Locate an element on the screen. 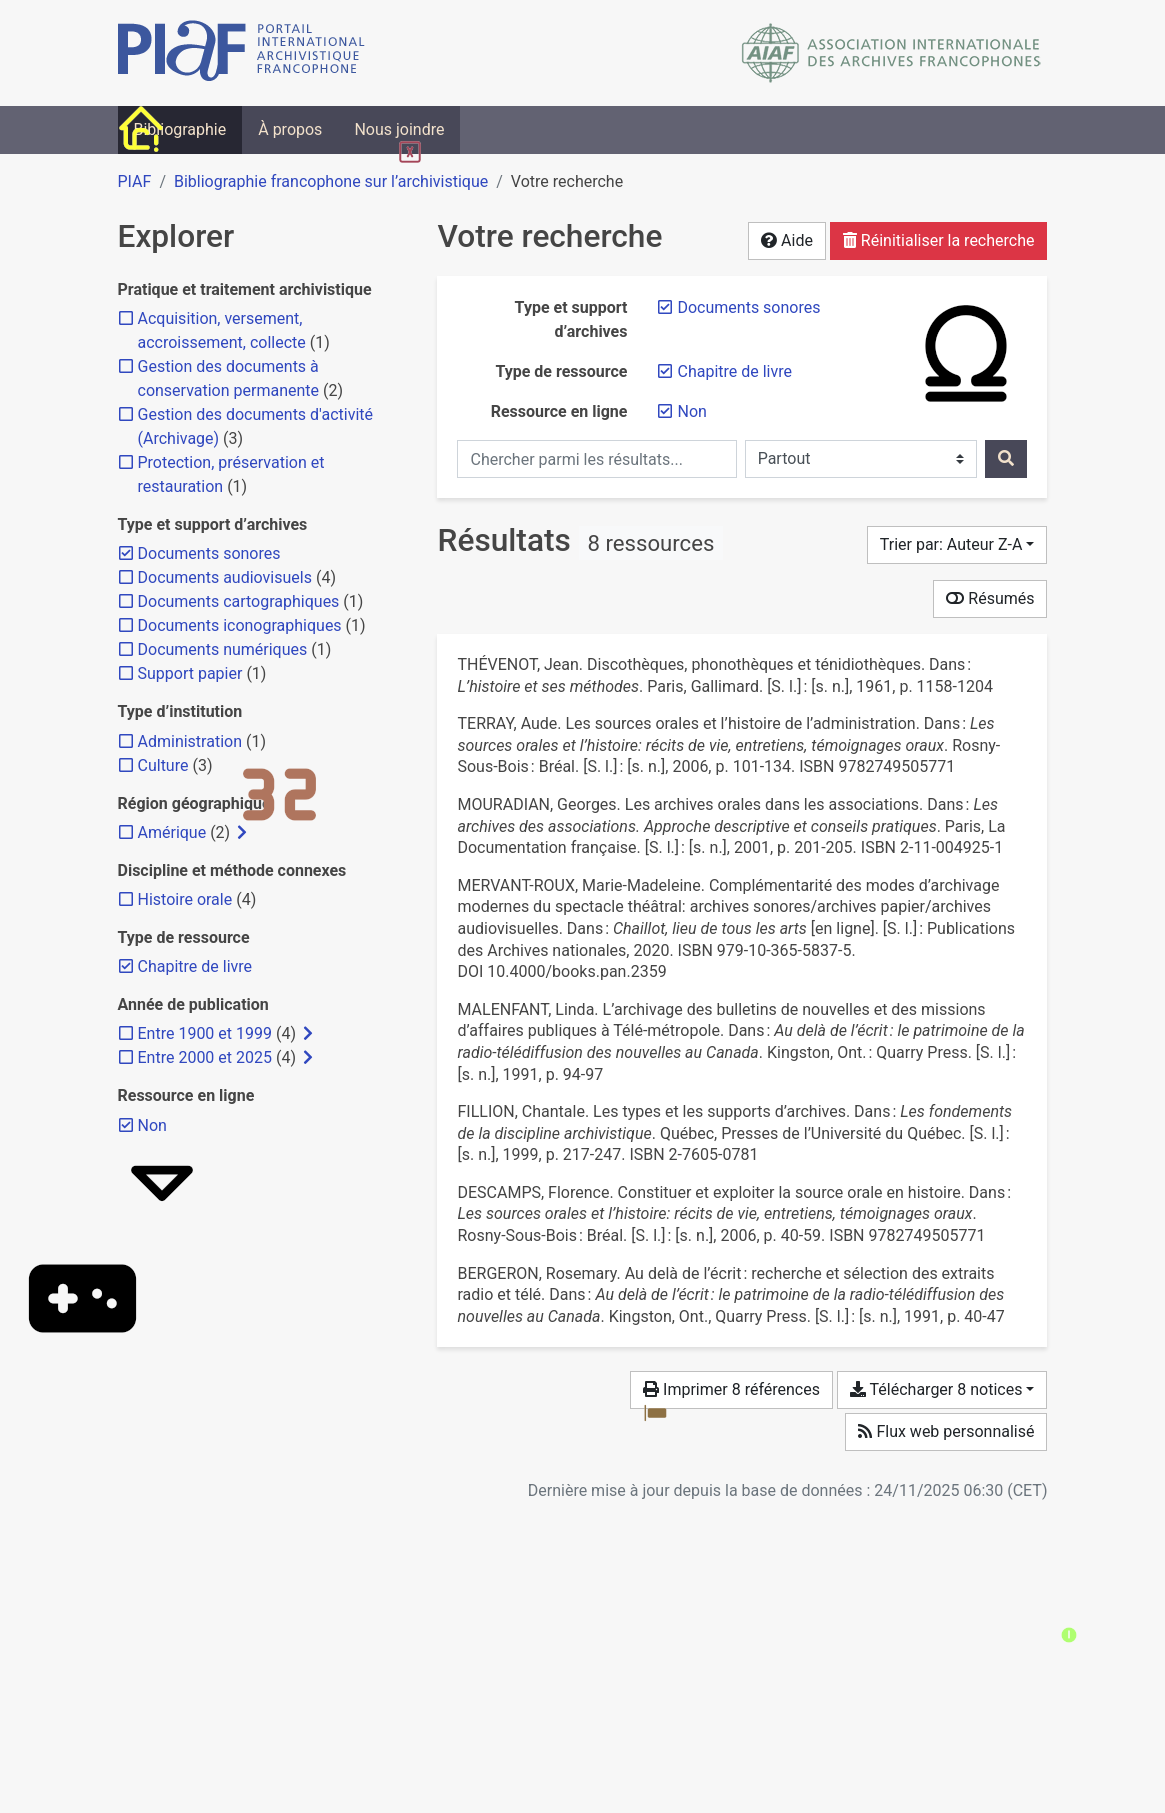 The width and height of the screenshot is (1165, 1813). libra zodiac sign symbol is located at coordinates (966, 356).